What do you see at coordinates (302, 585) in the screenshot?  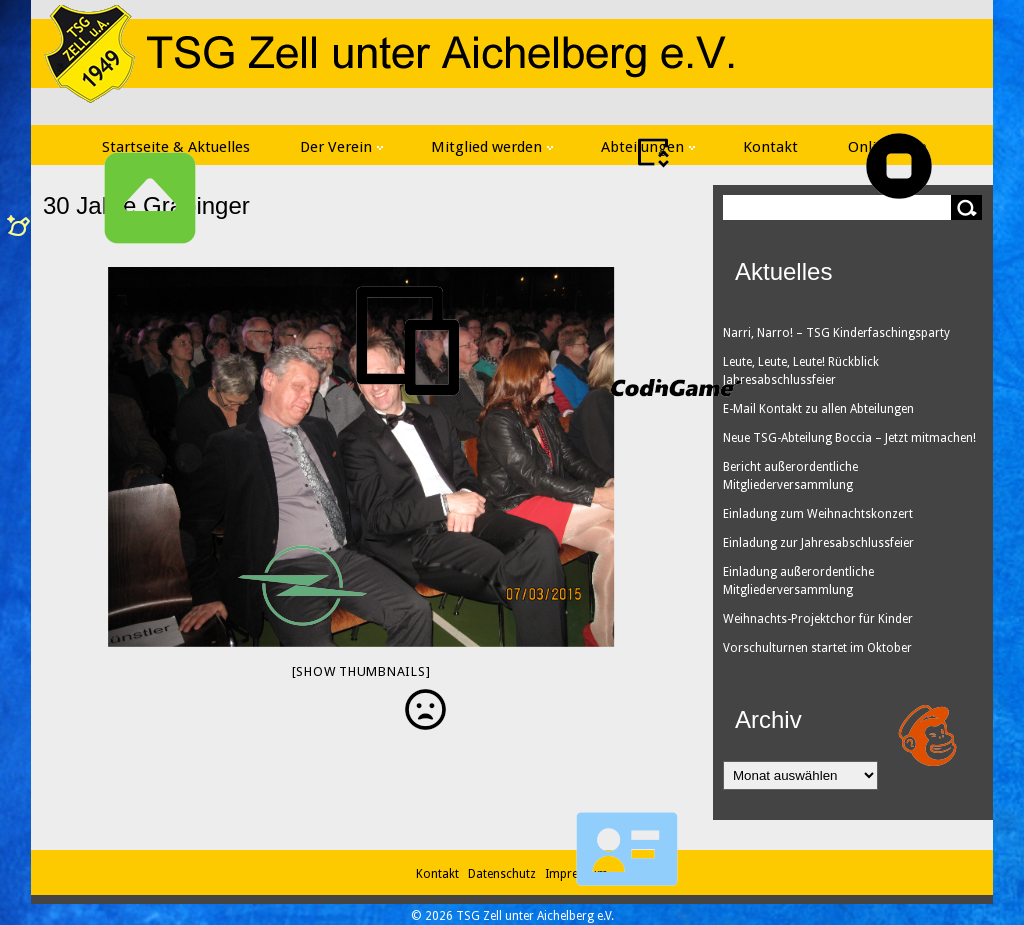 I see `opel brand logo` at bounding box center [302, 585].